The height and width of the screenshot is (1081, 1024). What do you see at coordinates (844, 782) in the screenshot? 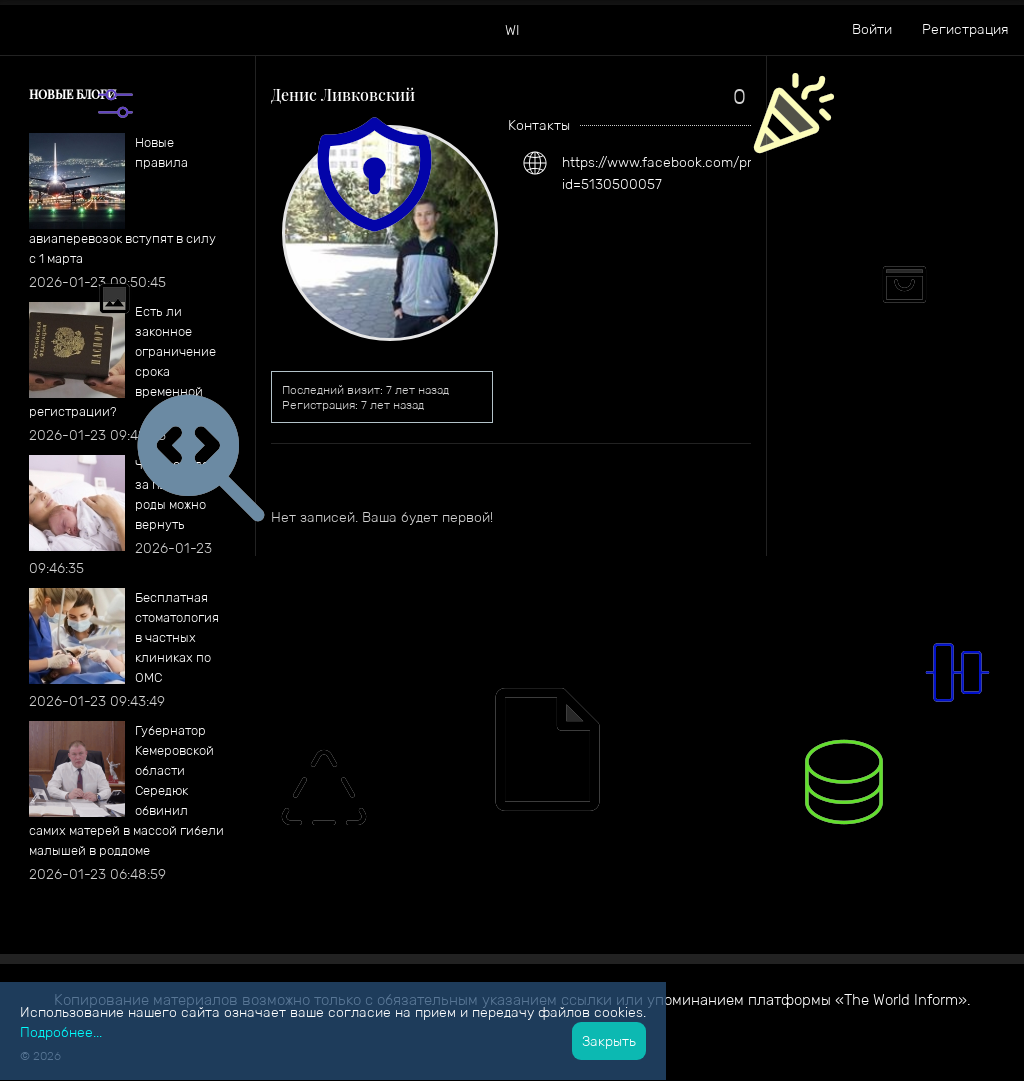
I see `access database or data storage` at bounding box center [844, 782].